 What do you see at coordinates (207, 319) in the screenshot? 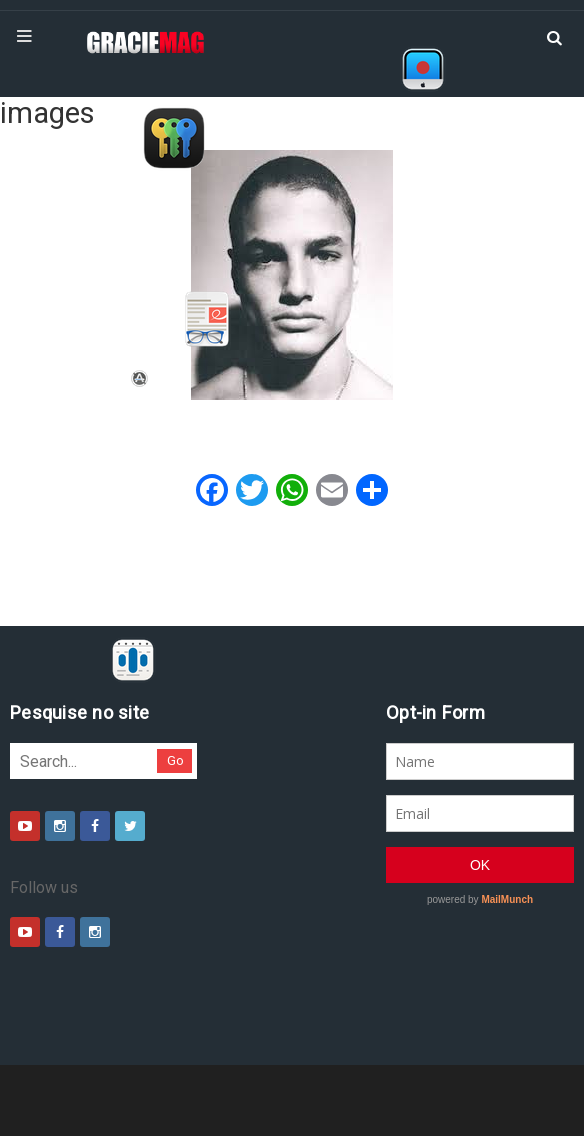
I see `open atril document viewer` at bounding box center [207, 319].